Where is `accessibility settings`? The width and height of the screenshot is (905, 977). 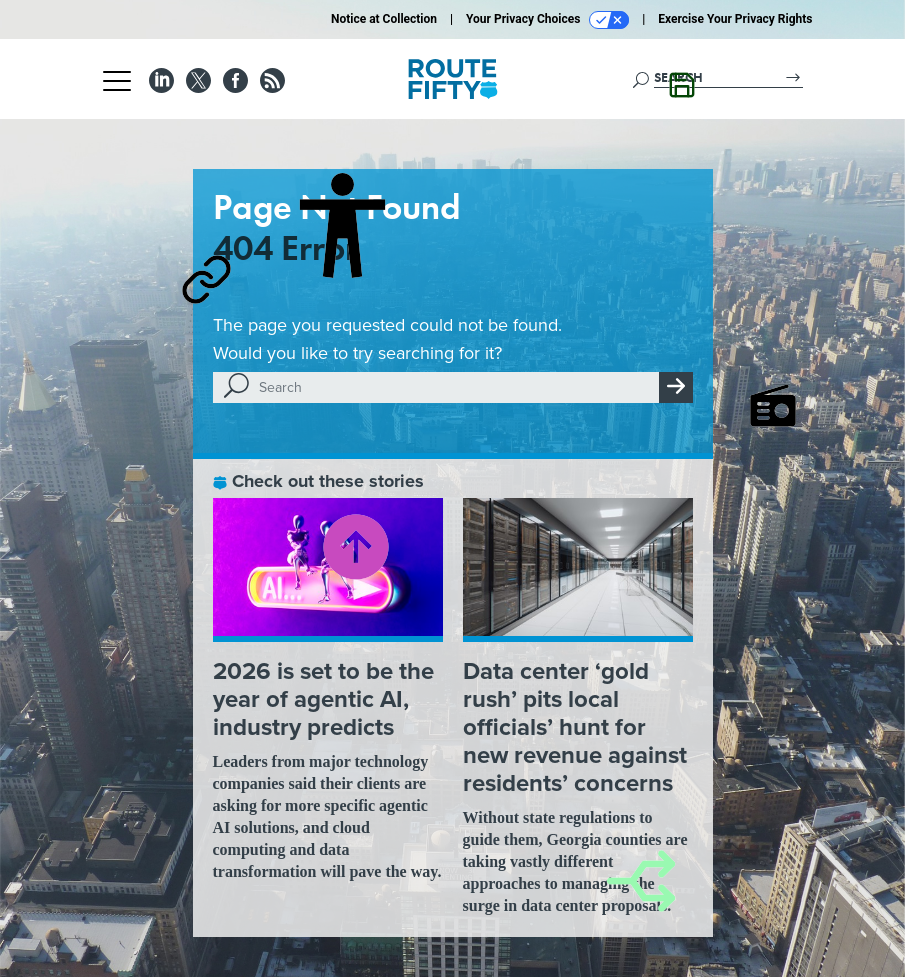
accessibility settings is located at coordinates (342, 225).